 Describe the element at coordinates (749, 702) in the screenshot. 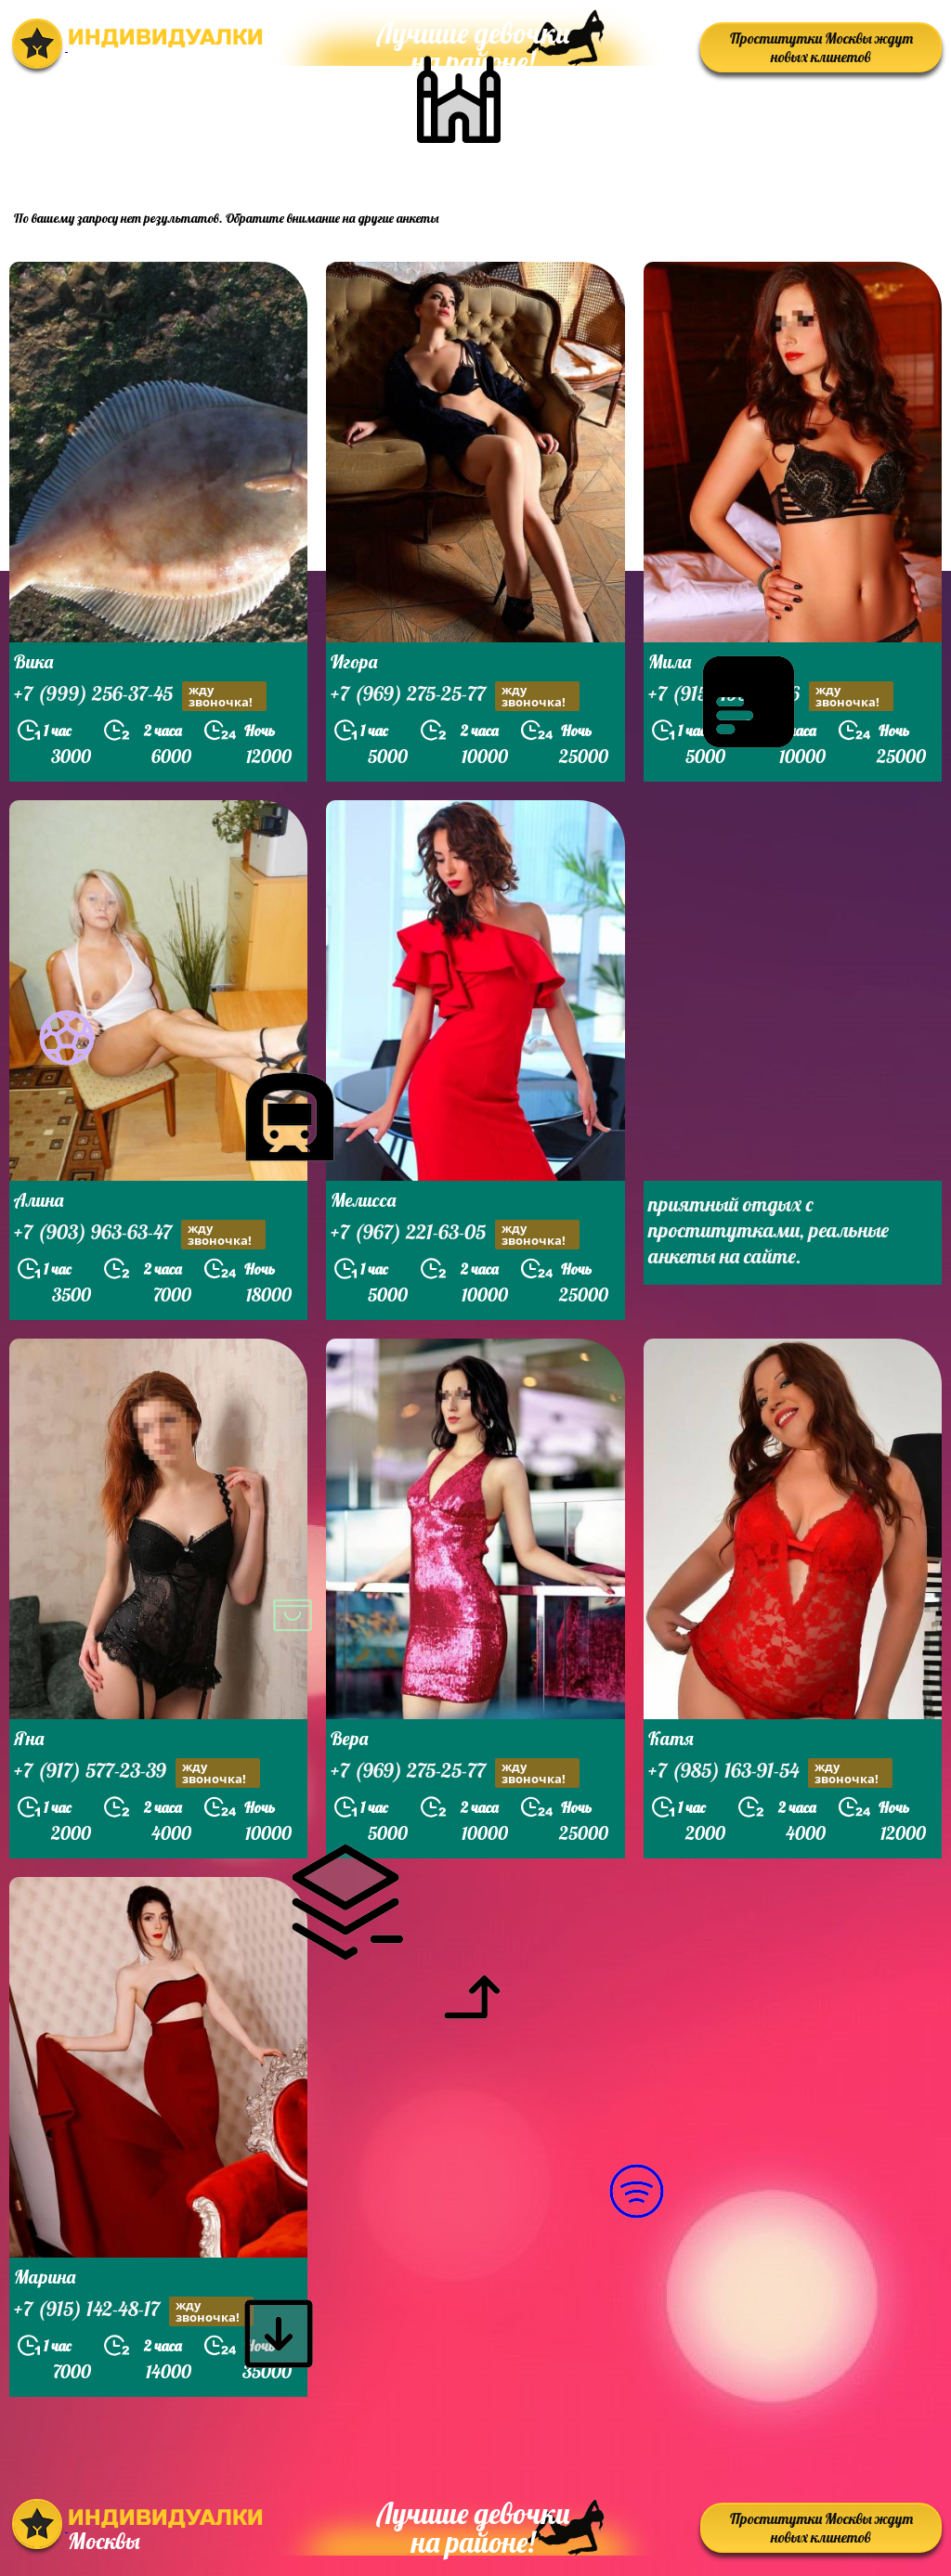

I see `align content to bottom-left of container` at that location.